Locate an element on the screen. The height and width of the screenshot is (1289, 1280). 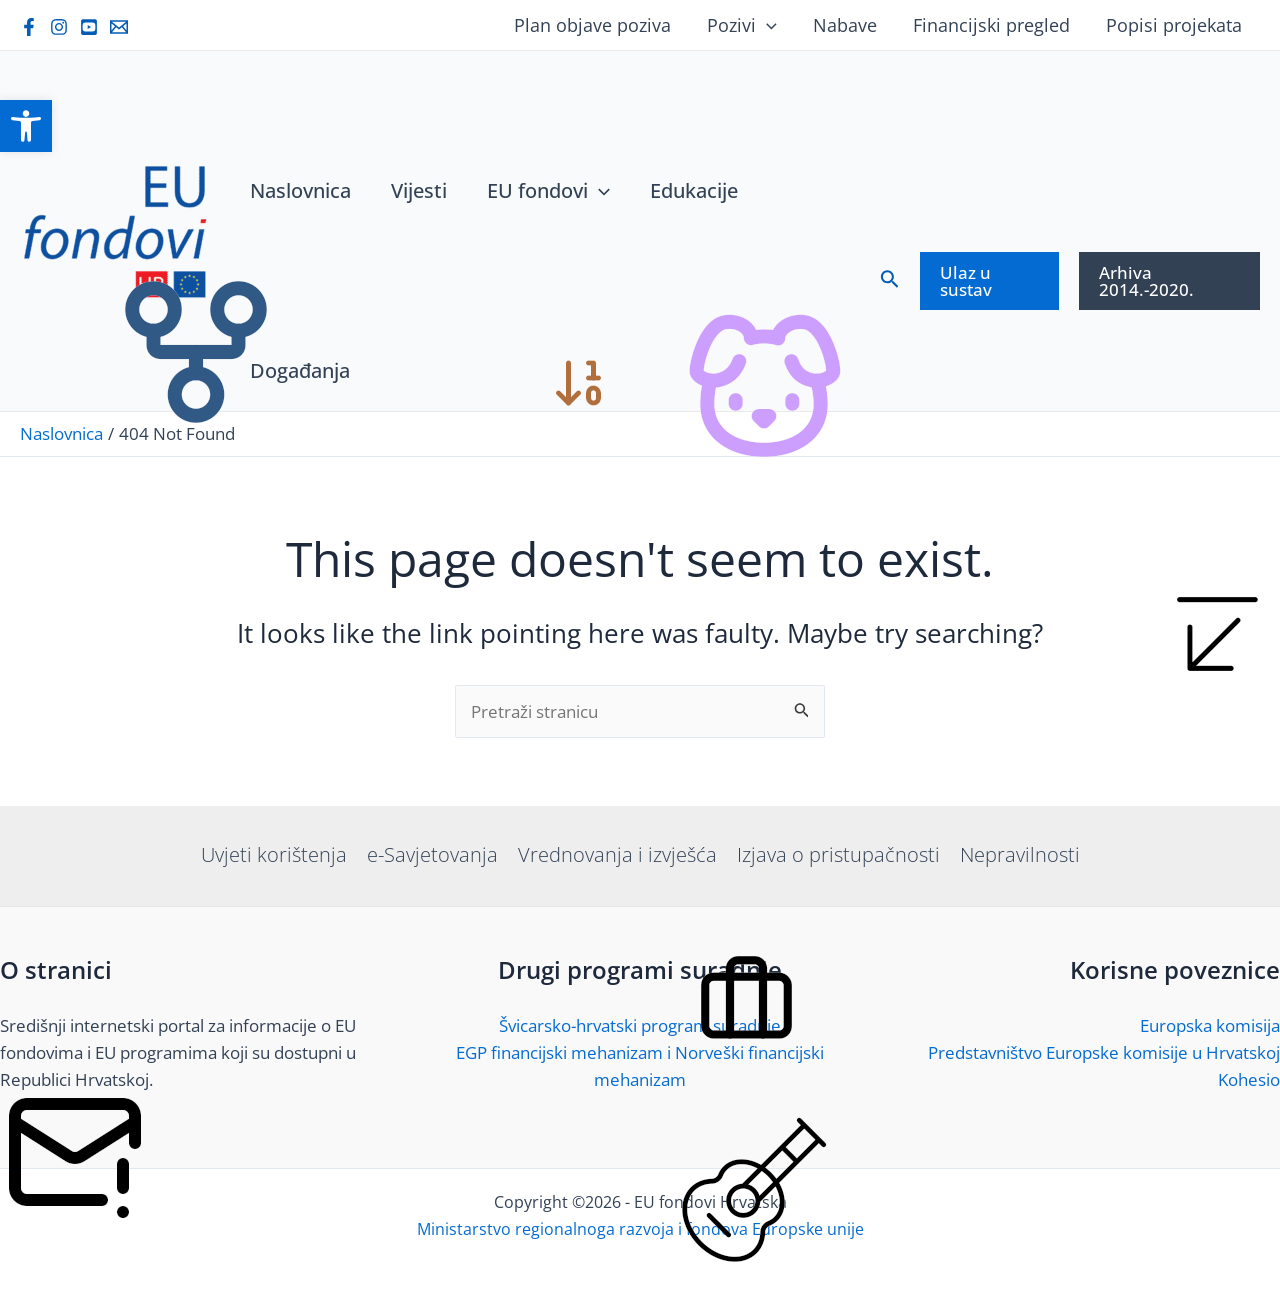
access pet-related features or settings is located at coordinates (764, 386).